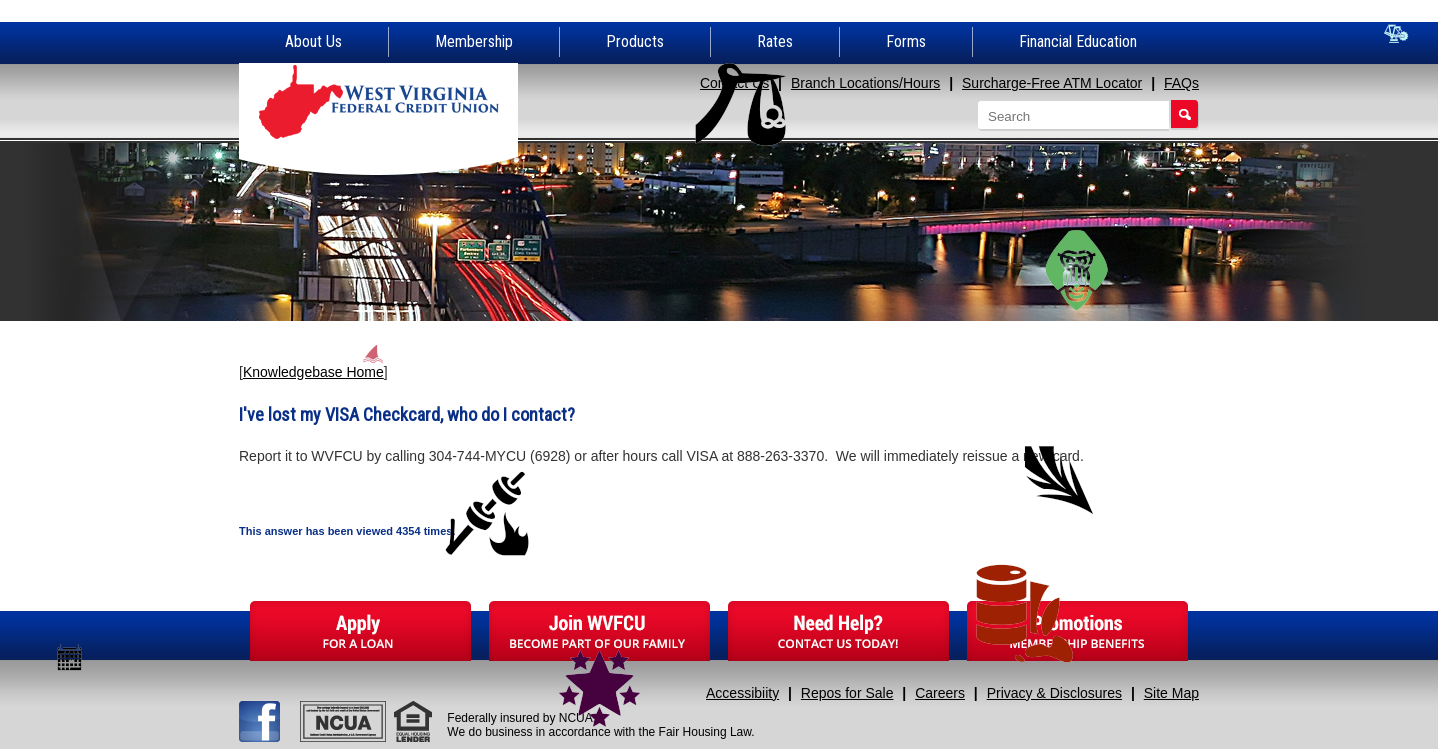 This screenshot has width=1438, height=749. What do you see at coordinates (1396, 33) in the screenshot?
I see `bucket wheel excavator machinery icon` at bounding box center [1396, 33].